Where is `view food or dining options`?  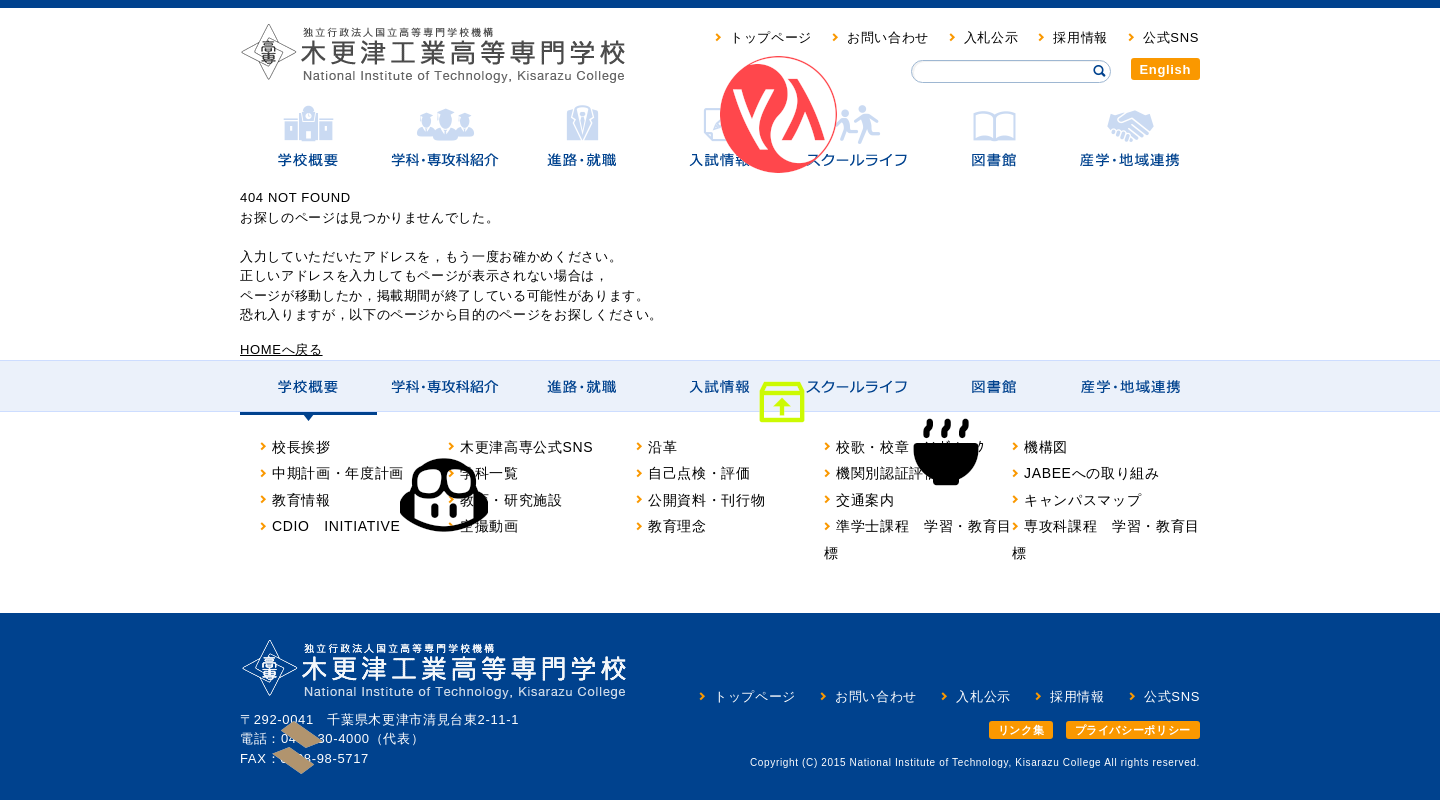 view food or dining options is located at coordinates (946, 456).